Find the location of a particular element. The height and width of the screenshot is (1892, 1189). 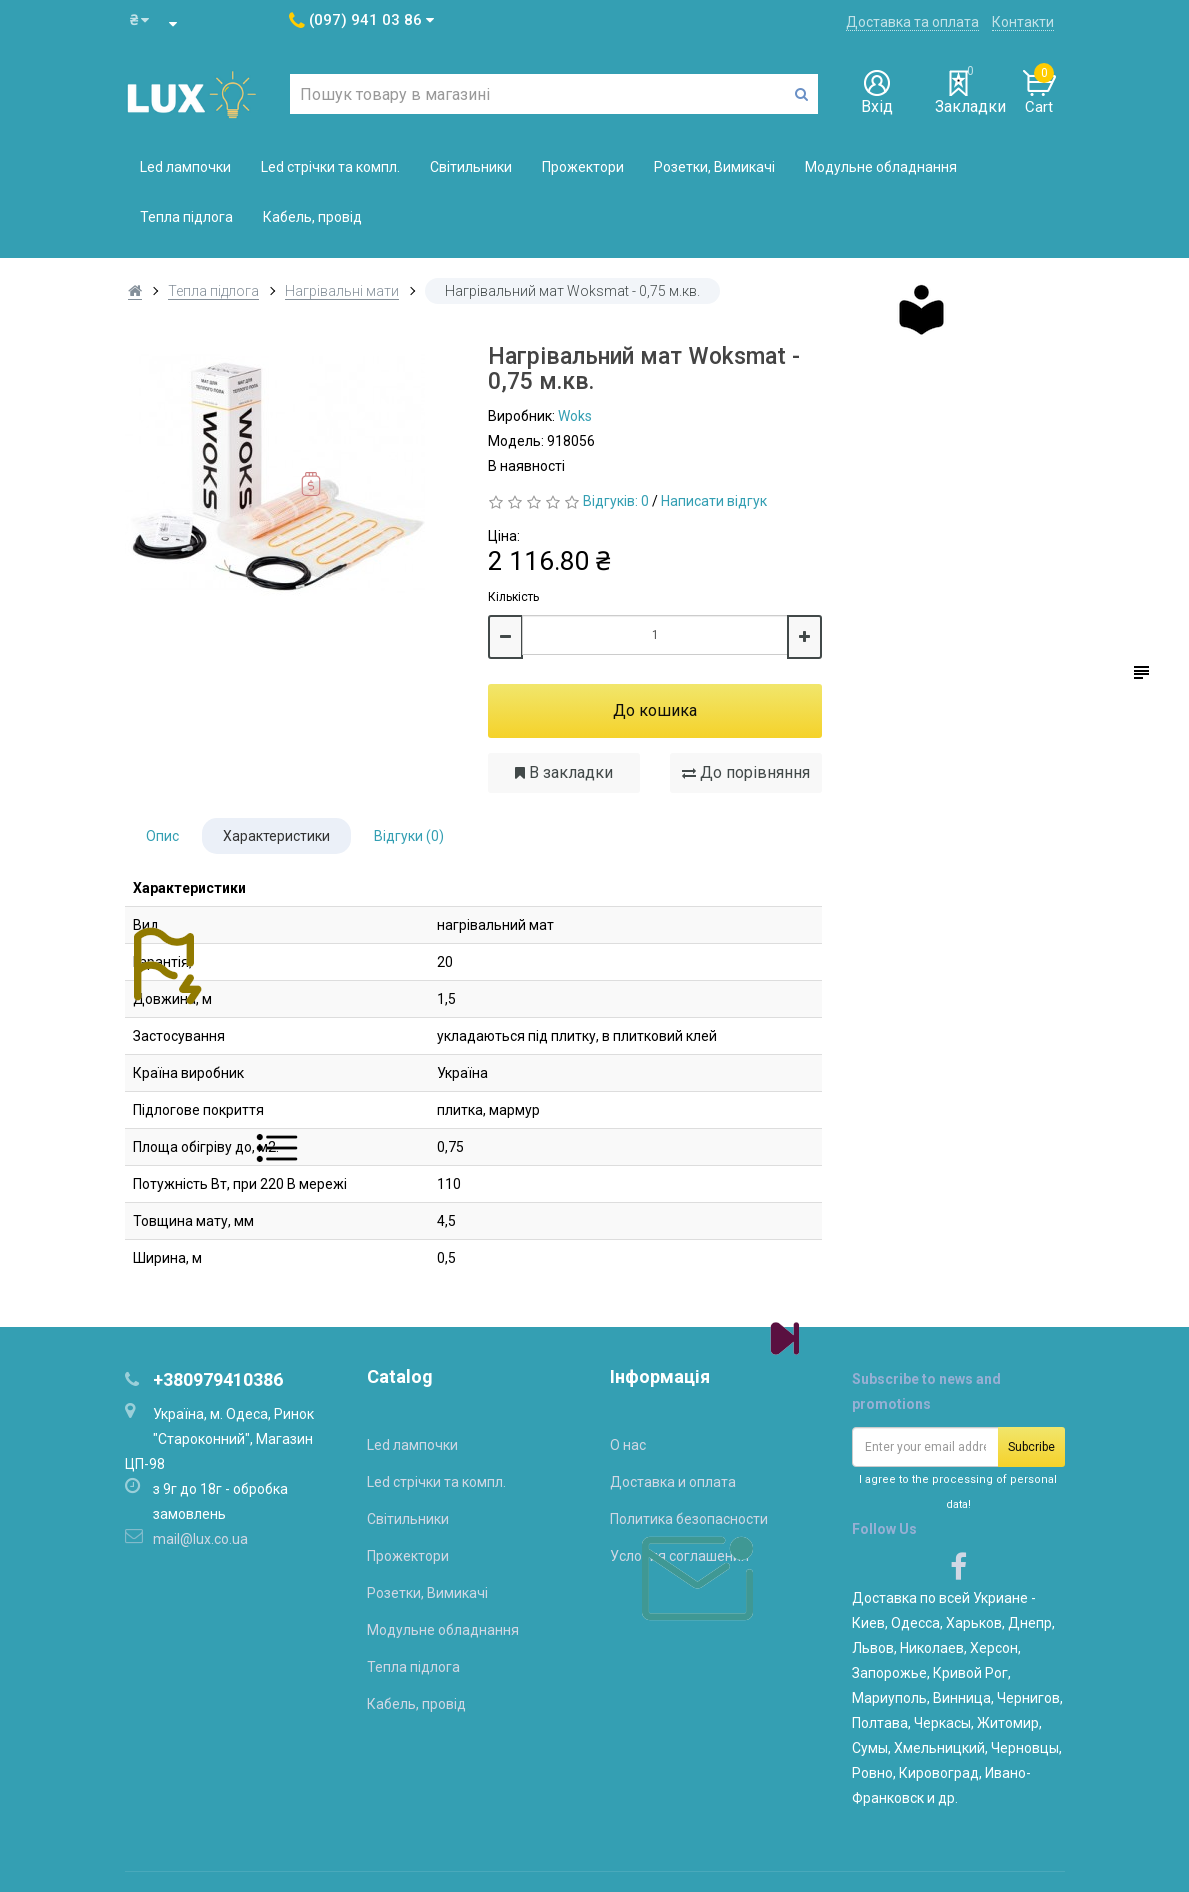

flag an item for urgent attention is located at coordinates (164, 963).